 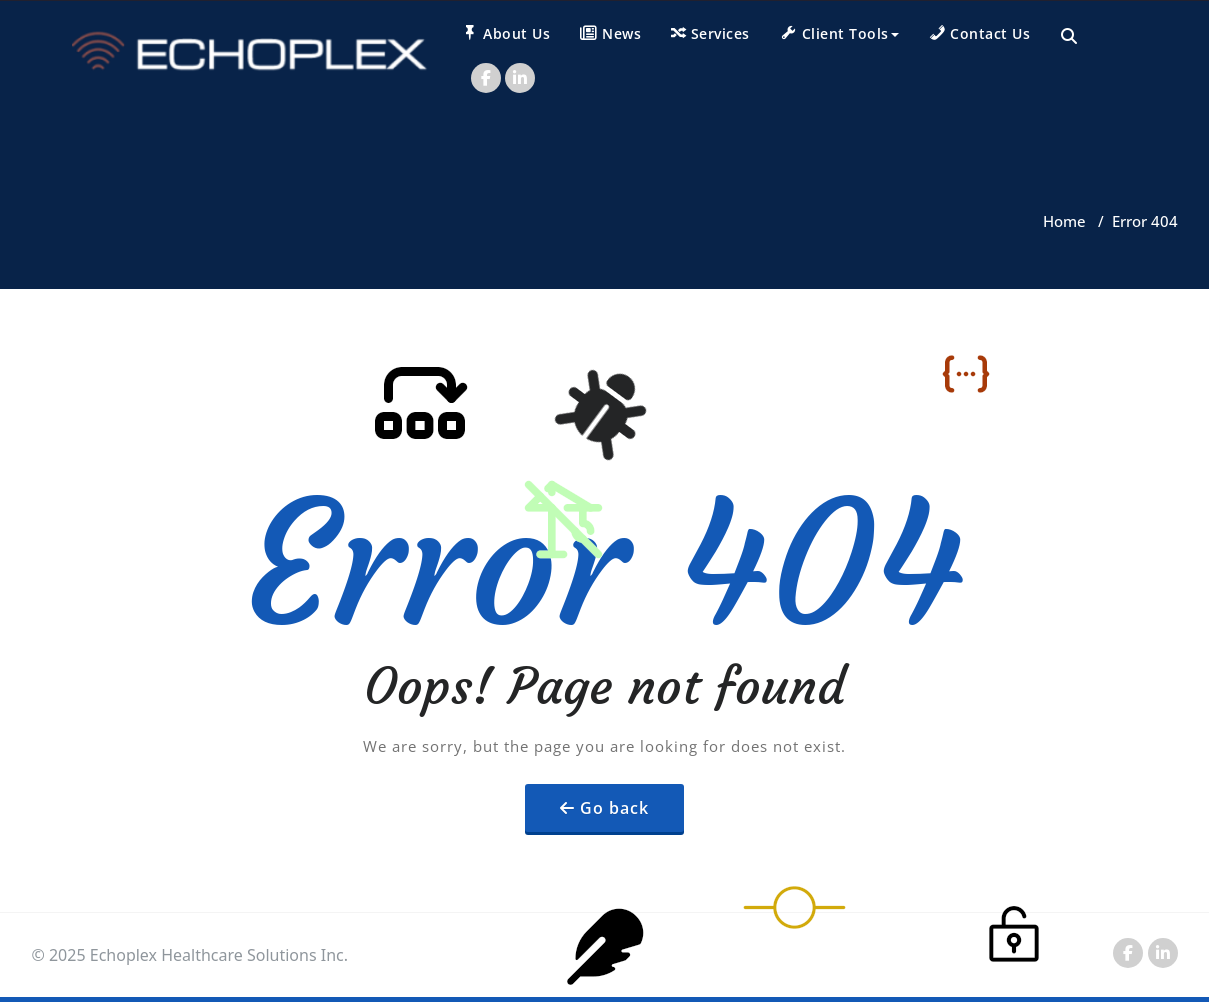 What do you see at coordinates (794, 907) in the screenshot?
I see `view commit history in version control` at bounding box center [794, 907].